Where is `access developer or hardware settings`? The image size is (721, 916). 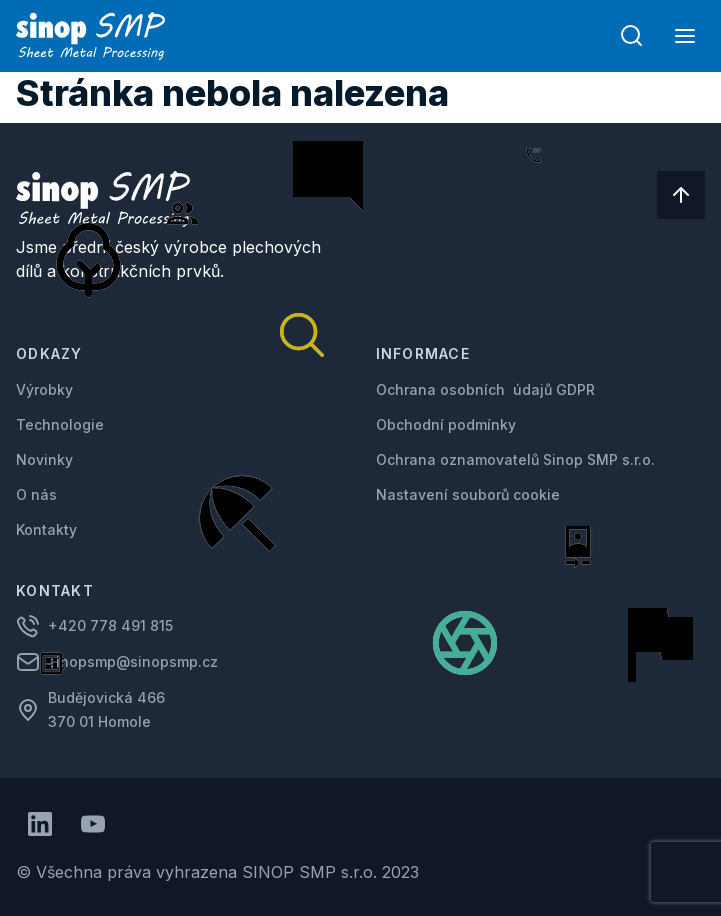 access developer or hardware settings is located at coordinates (52, 663).